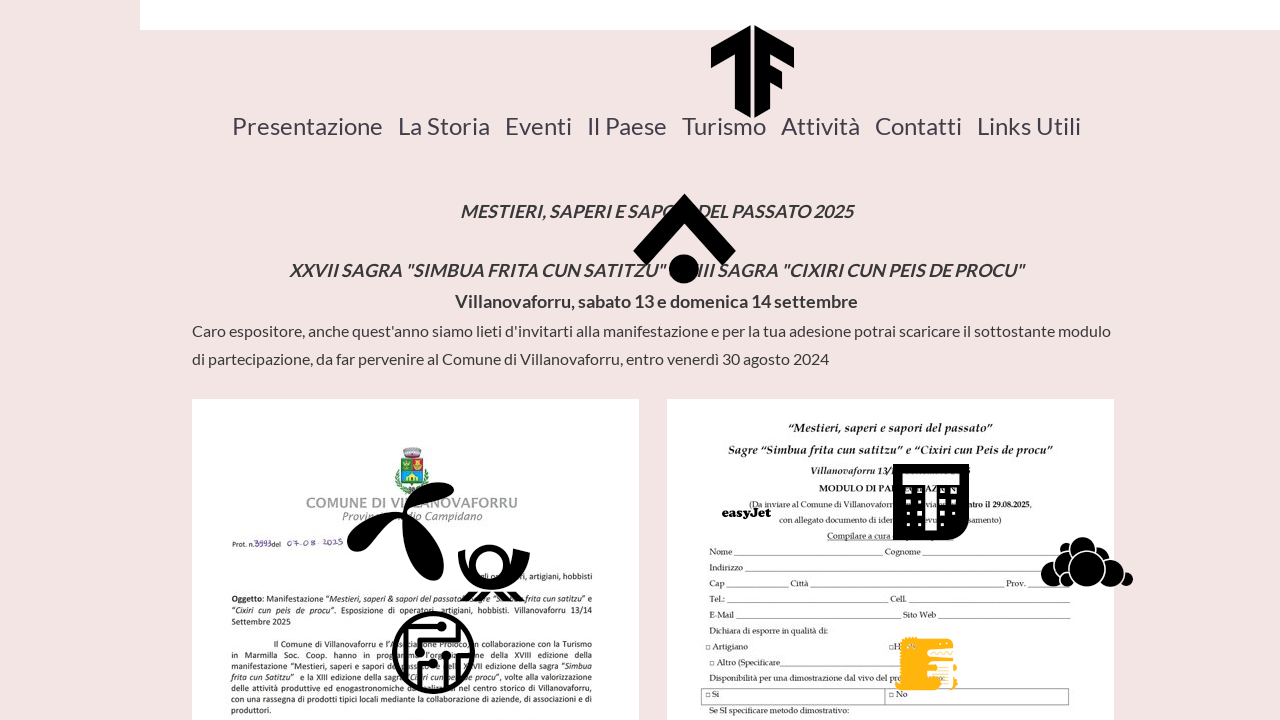 The height and width of the screenshot is (720, 1280). Describe the element at coordinates (400, 531) in the screenshot. I see `telenor telecommunications company logo` at that location.